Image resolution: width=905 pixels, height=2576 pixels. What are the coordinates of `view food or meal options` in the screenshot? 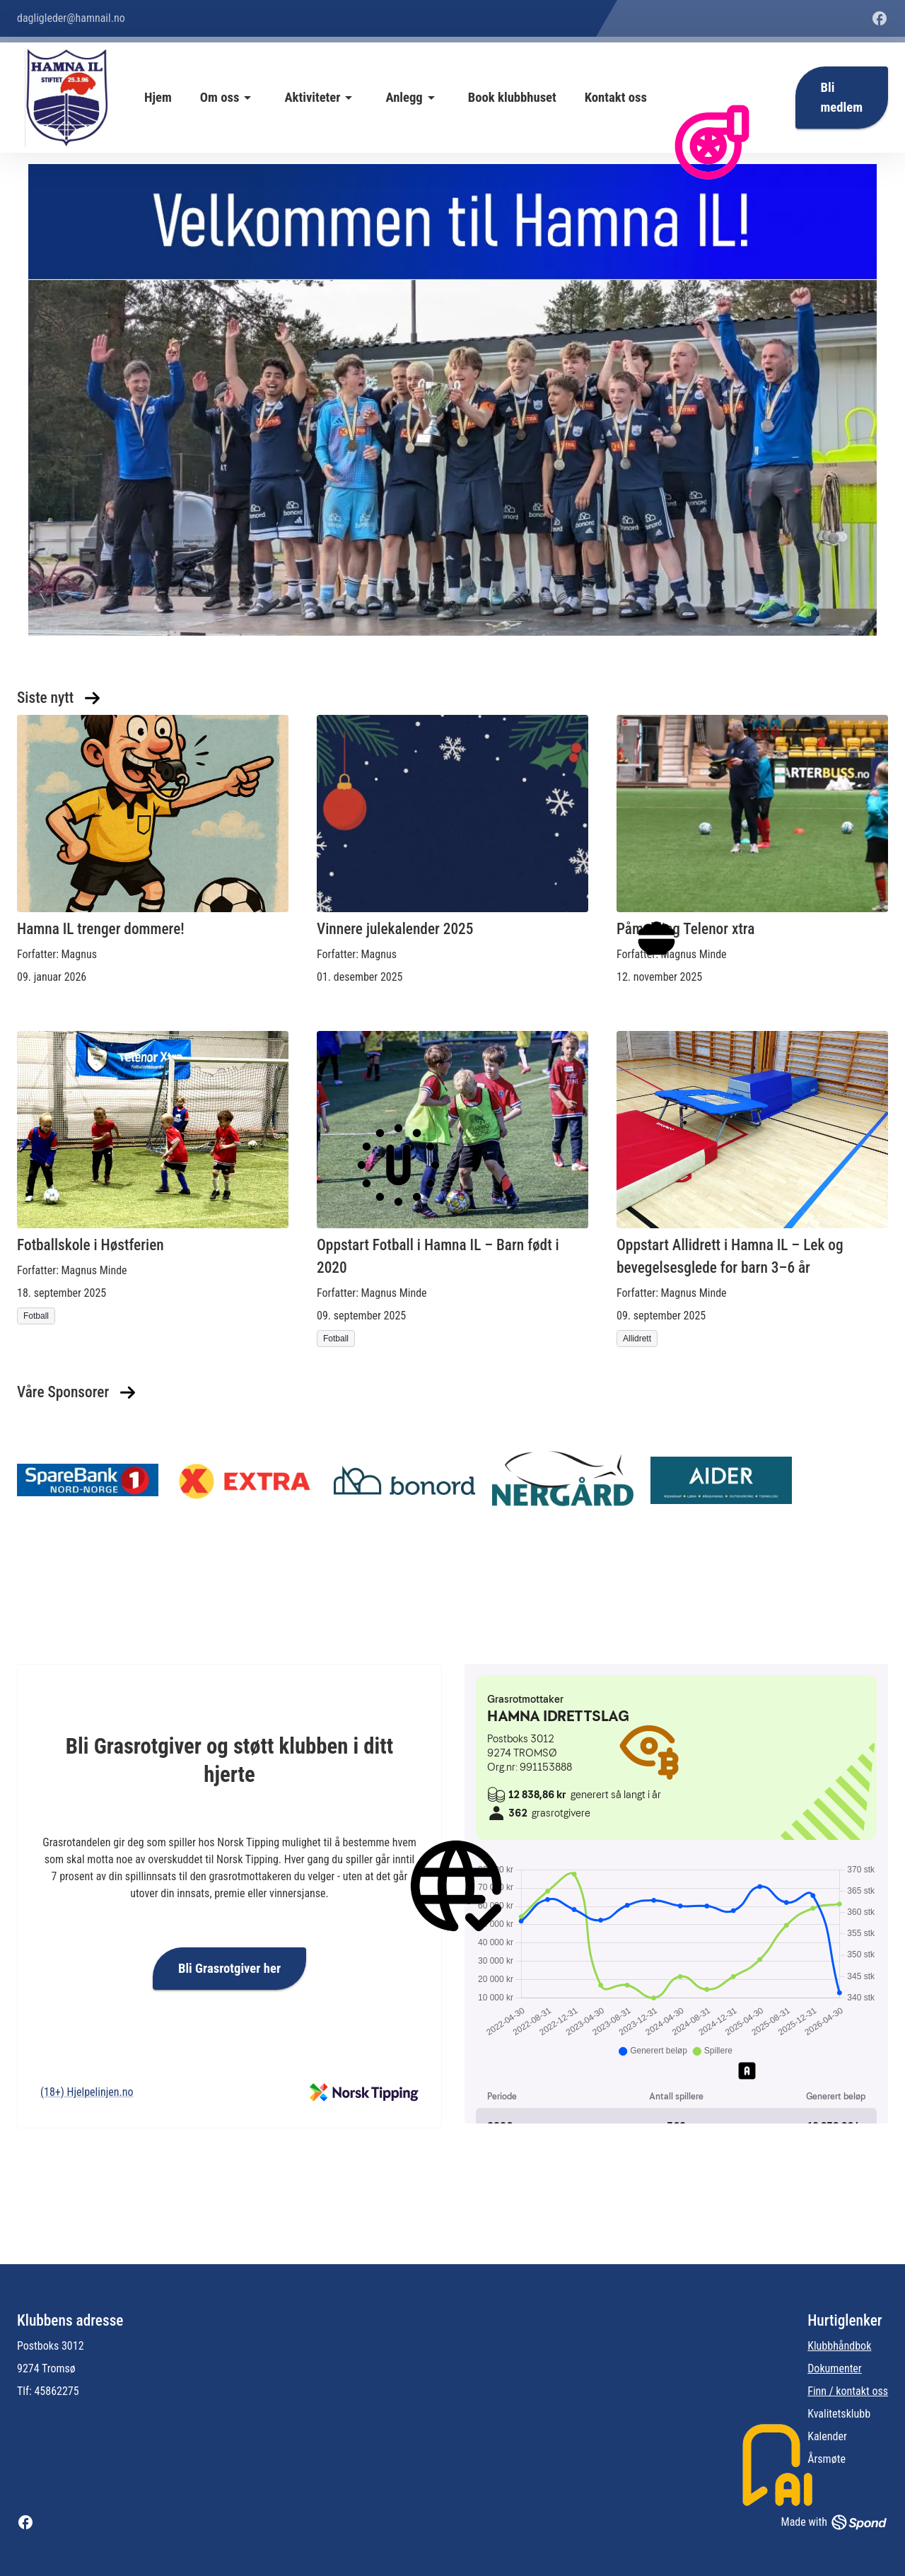 It's located at (656, 938).